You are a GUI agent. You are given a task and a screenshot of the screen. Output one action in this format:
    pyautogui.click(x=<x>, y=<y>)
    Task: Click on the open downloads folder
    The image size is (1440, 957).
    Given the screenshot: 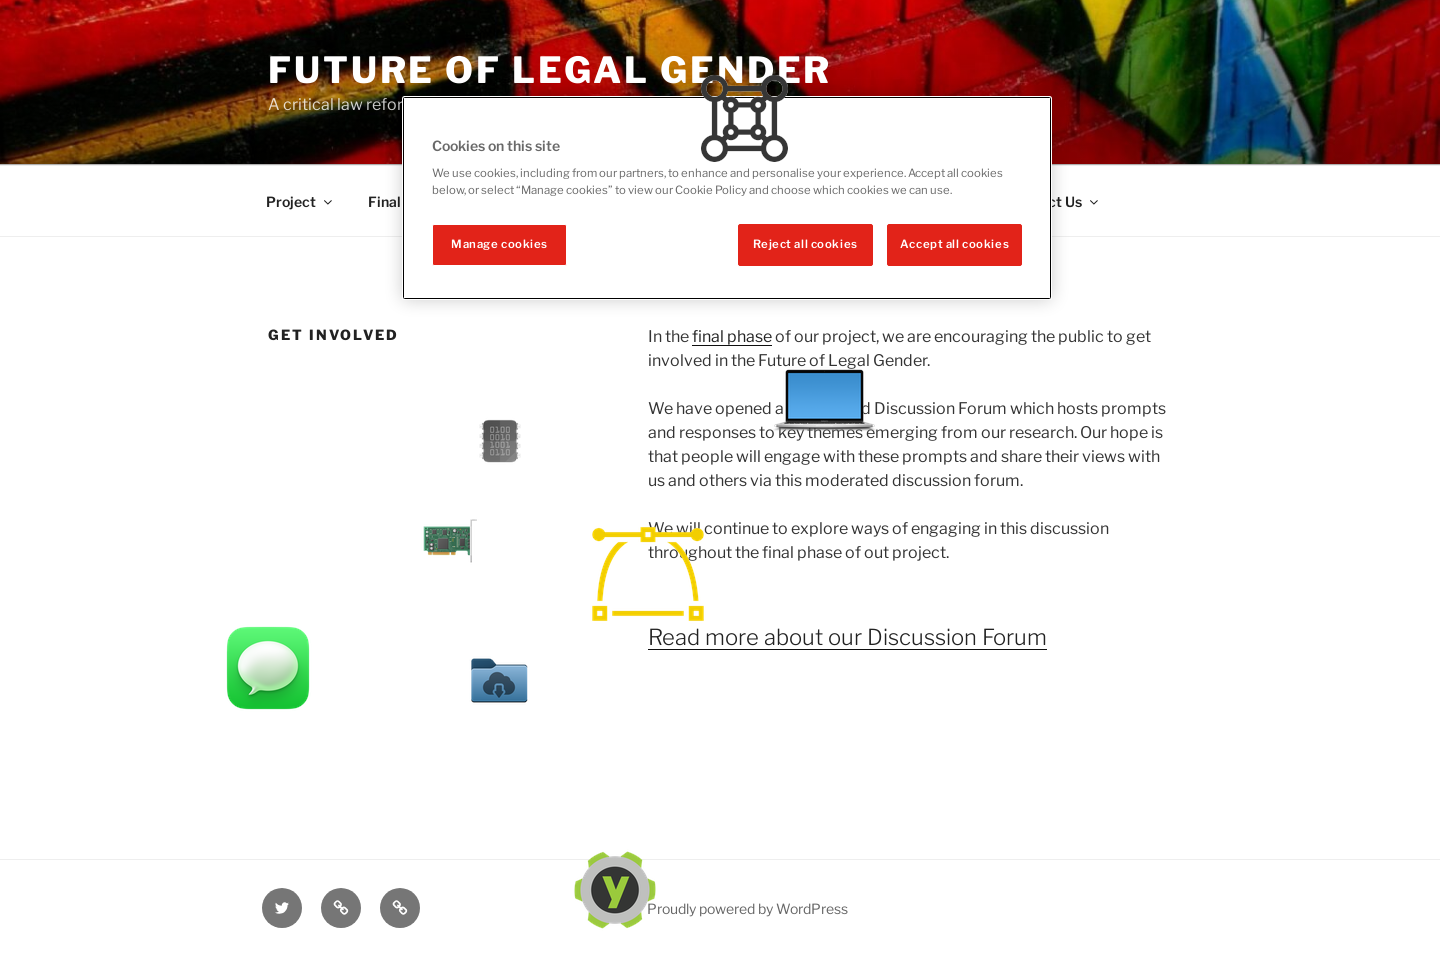 What is the action you would take?
    pyautogui.click(x=499, y=682)
    